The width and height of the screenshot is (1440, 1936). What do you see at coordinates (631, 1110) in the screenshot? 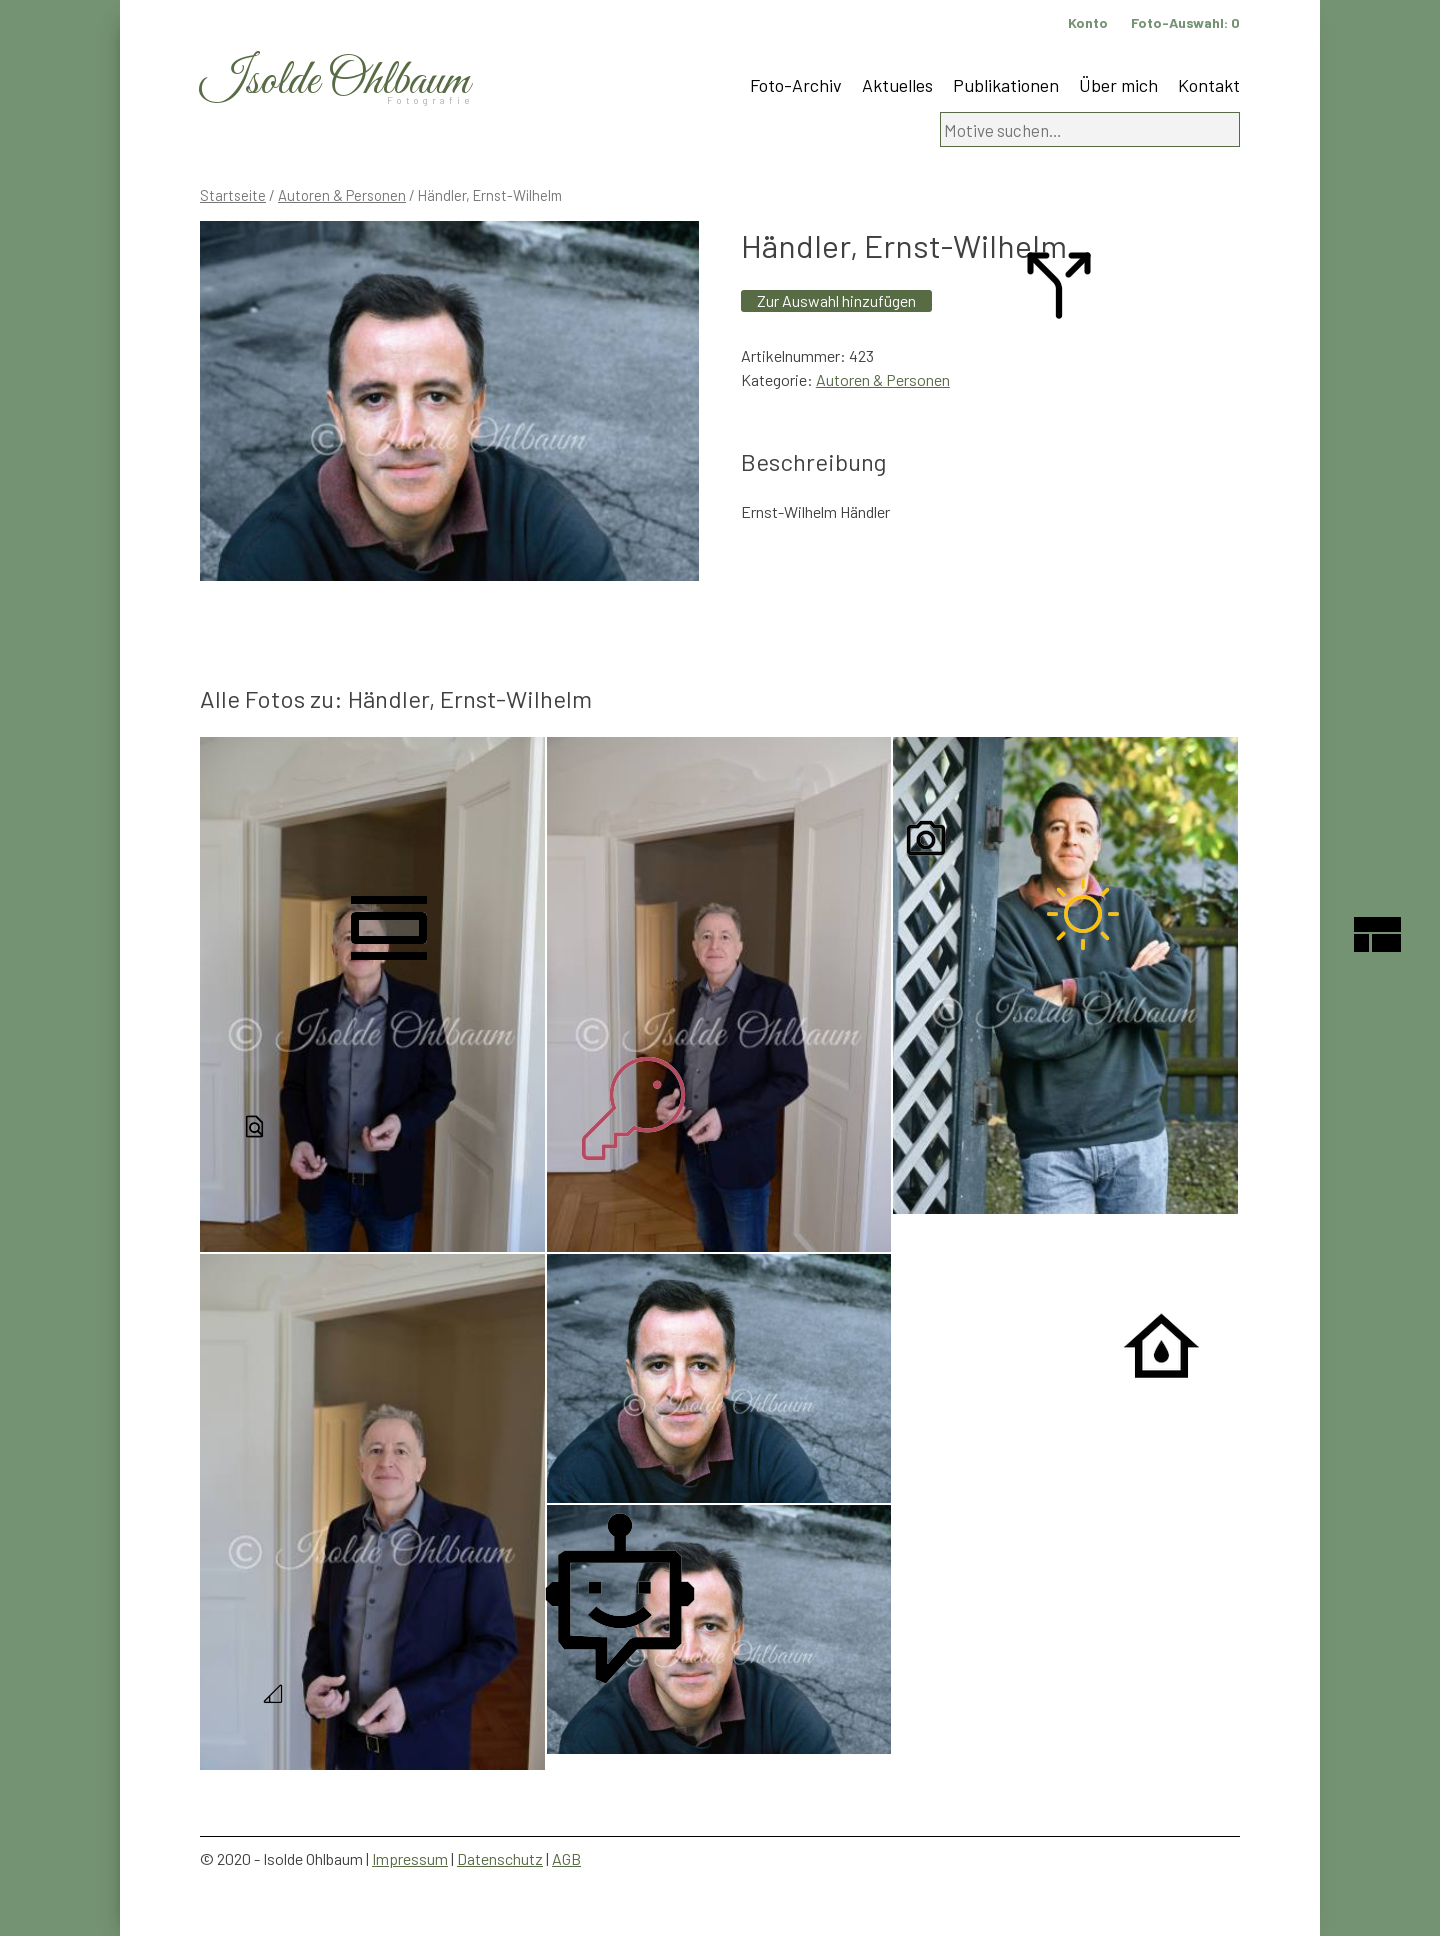
I see `access security or password settings` at bounding box center [631, 1110].